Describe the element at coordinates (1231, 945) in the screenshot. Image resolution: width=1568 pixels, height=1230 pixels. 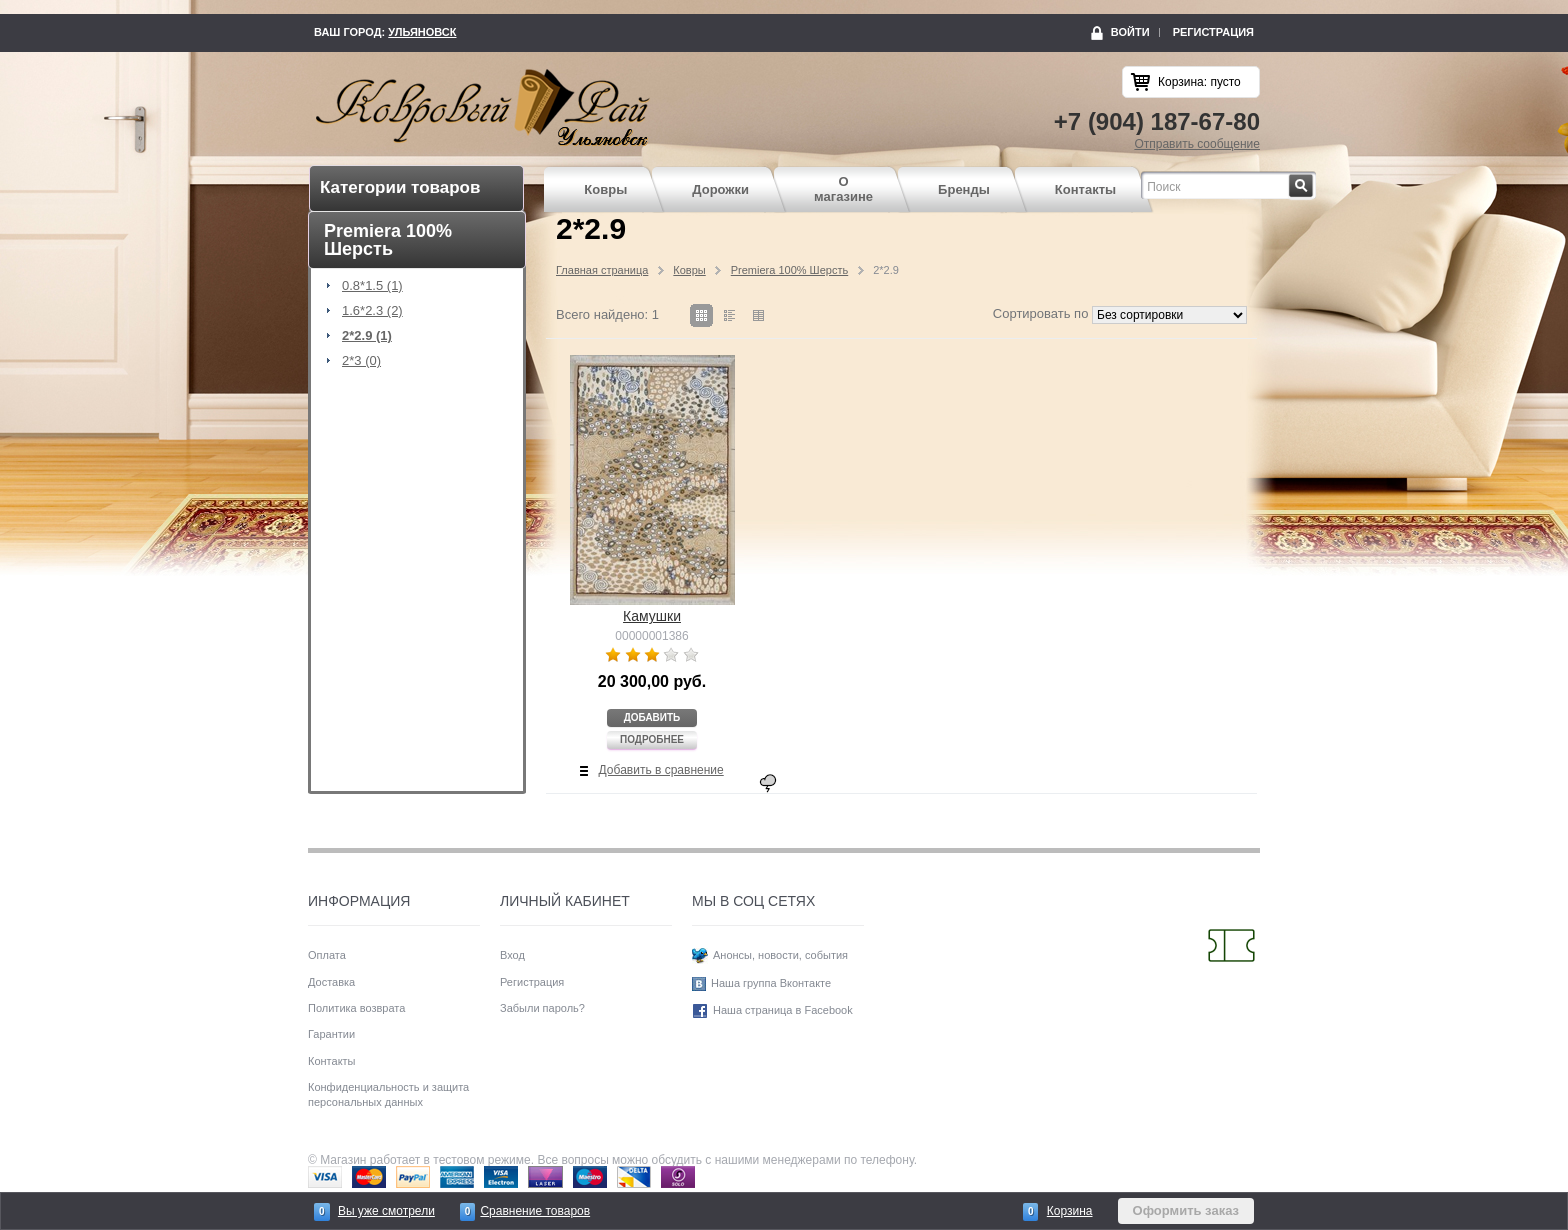
I see `view your tickets or passes` at that location.